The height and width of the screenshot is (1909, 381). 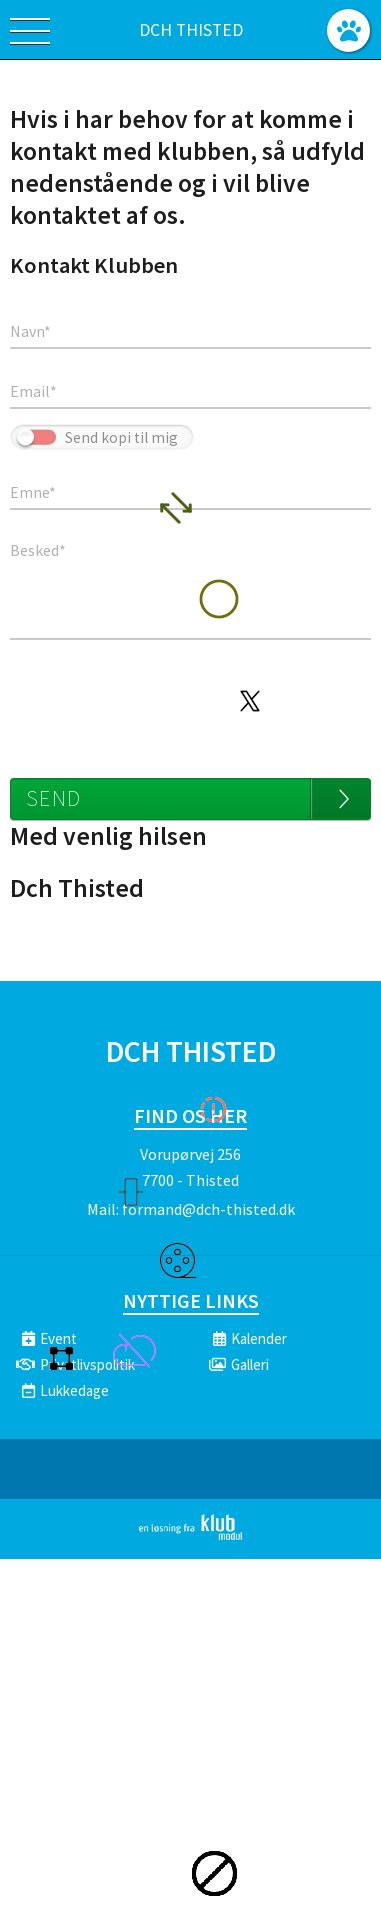 I want to click on share to X (formerly Twitter), so click(x=250, y=701).